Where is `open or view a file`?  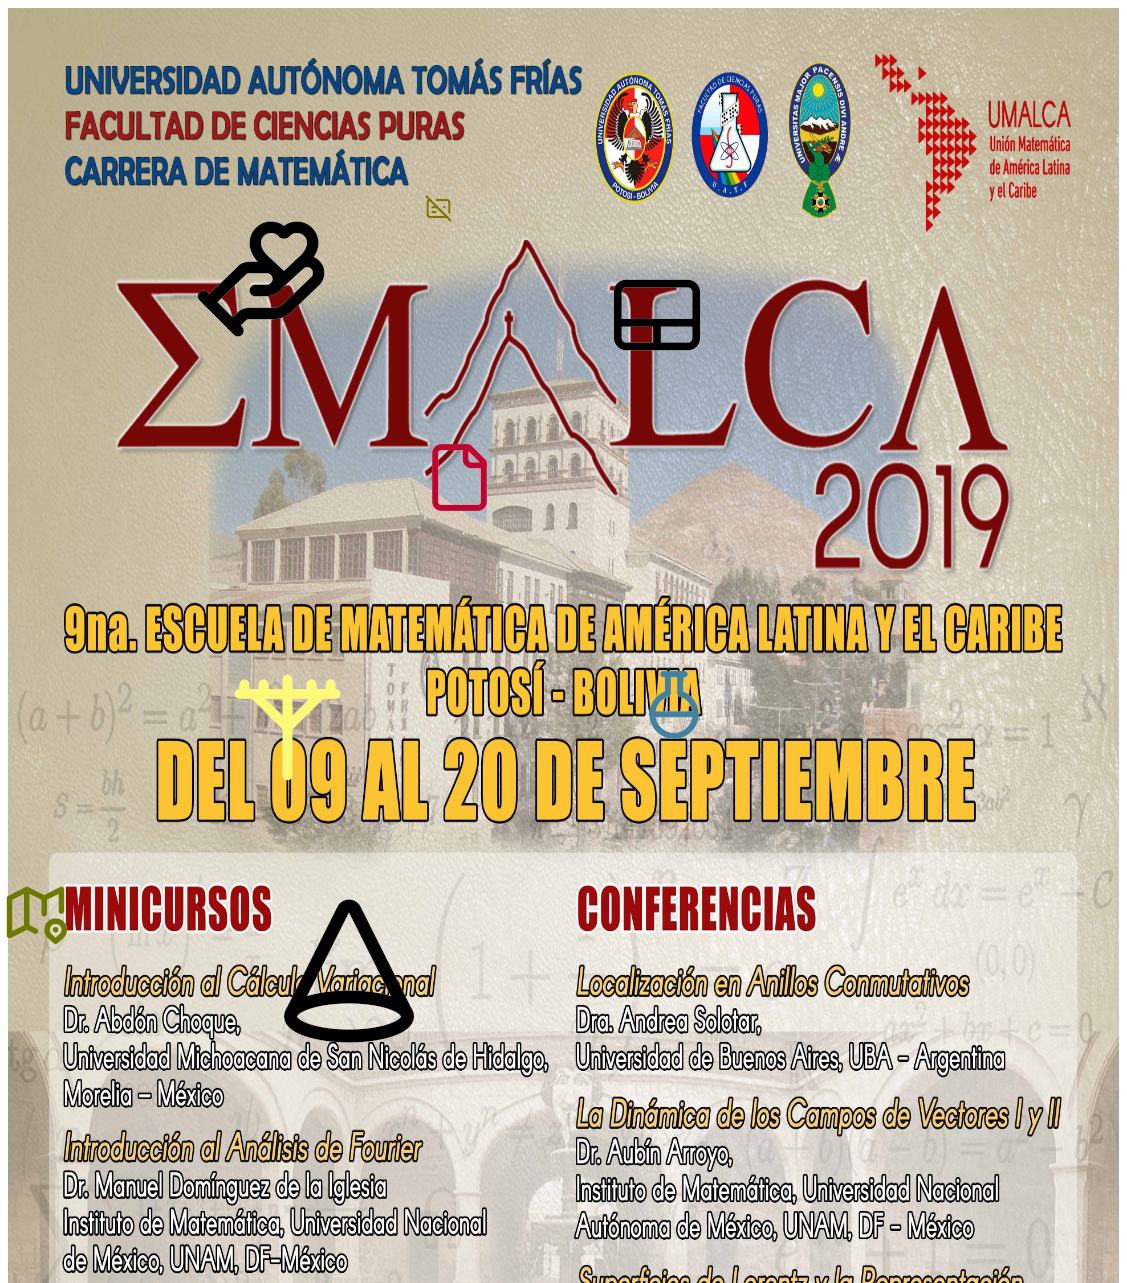
open or view a file is located at coordinates (459, 477).